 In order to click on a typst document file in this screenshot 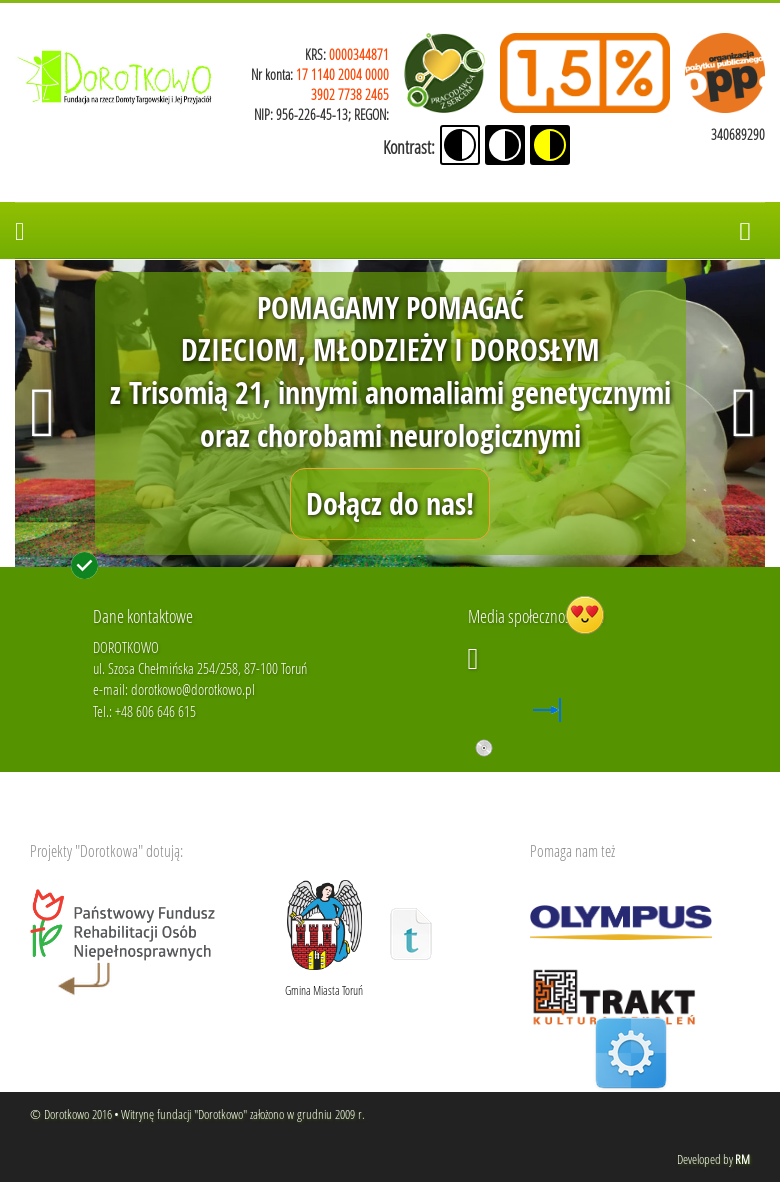, I will do `click(411, 934)`.